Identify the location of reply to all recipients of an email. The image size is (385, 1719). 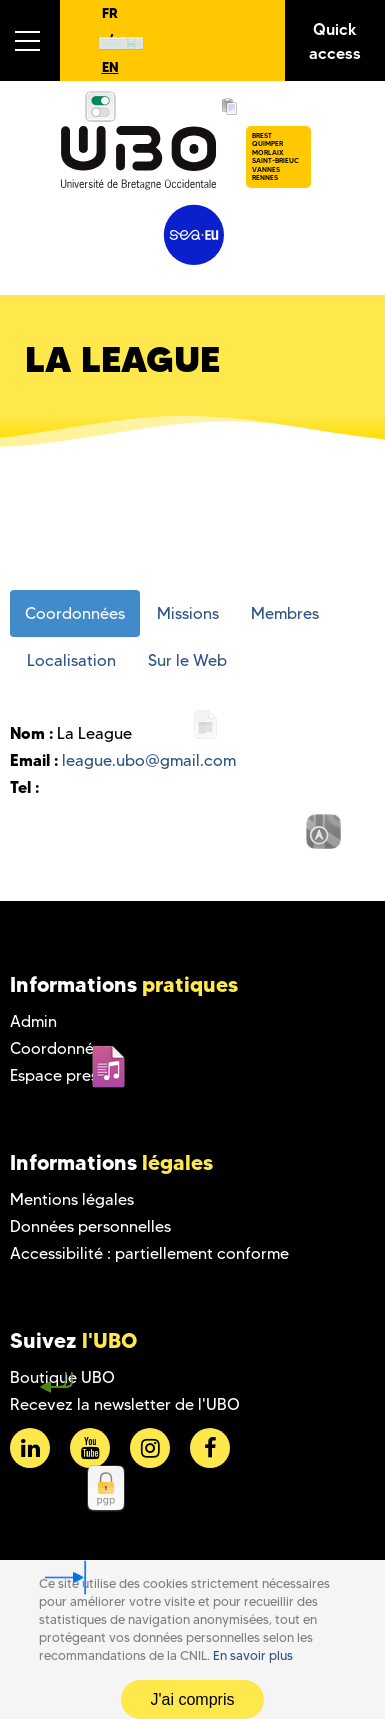
(56, 1380).